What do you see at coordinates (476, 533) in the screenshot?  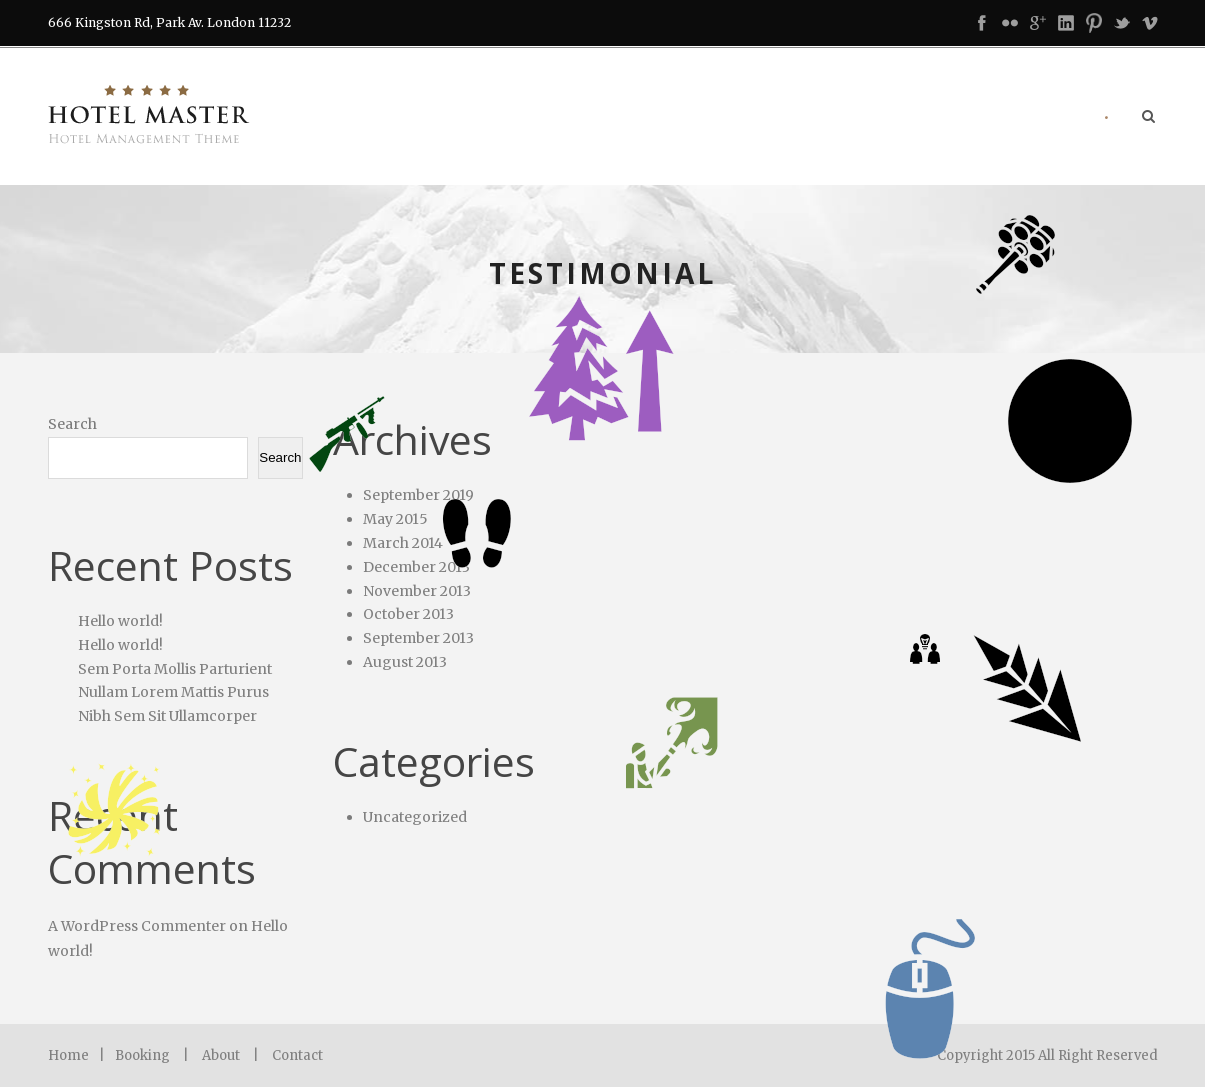 I see `view walking directions or route history` at bounding box center [476, 533].